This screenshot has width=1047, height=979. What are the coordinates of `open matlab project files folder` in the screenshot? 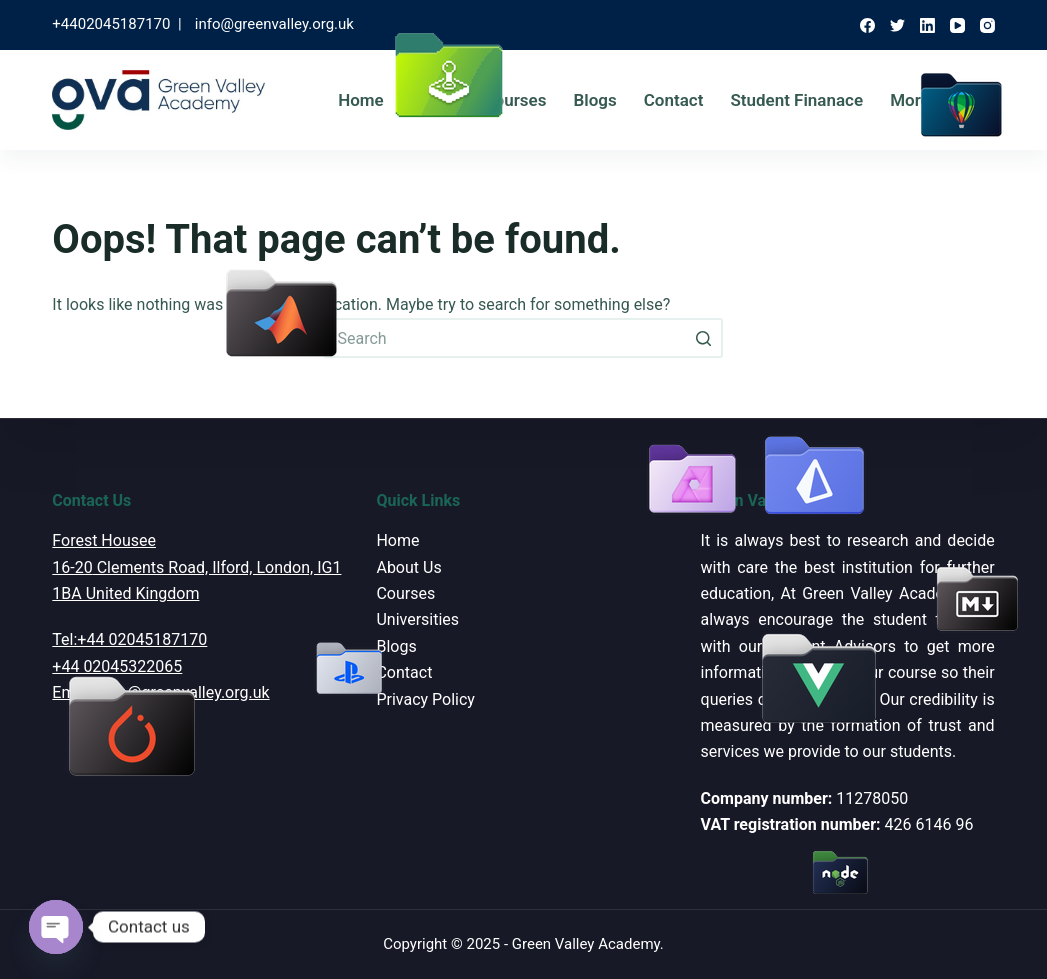 It's located at (281, 316).